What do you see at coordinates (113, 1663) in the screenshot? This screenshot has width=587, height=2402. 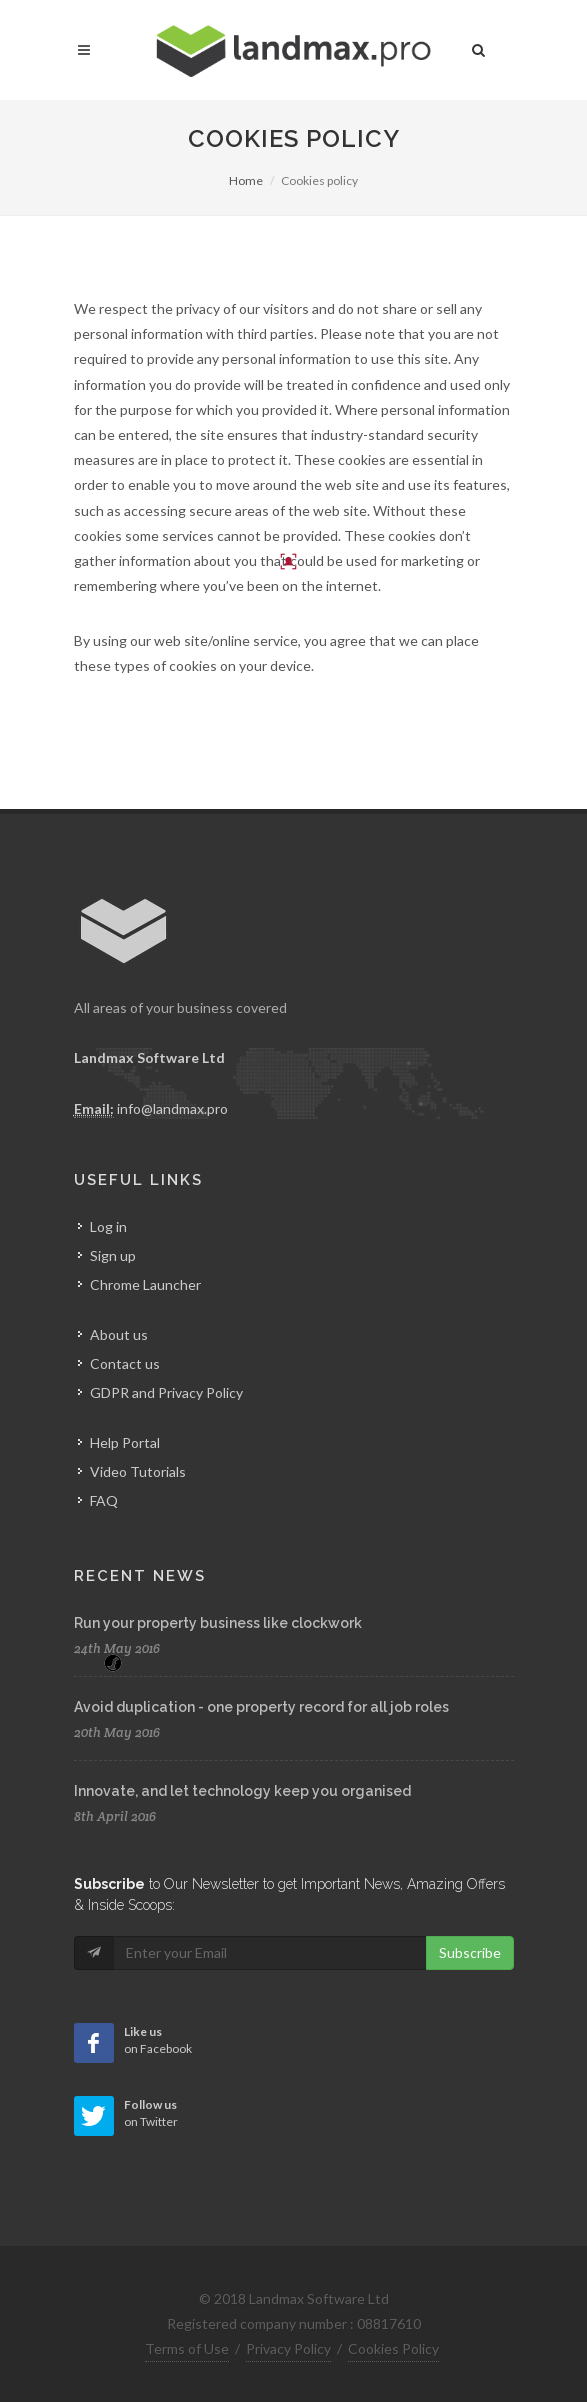 I see `switch to global or worldwide view` at bounding box center [113, 1663].